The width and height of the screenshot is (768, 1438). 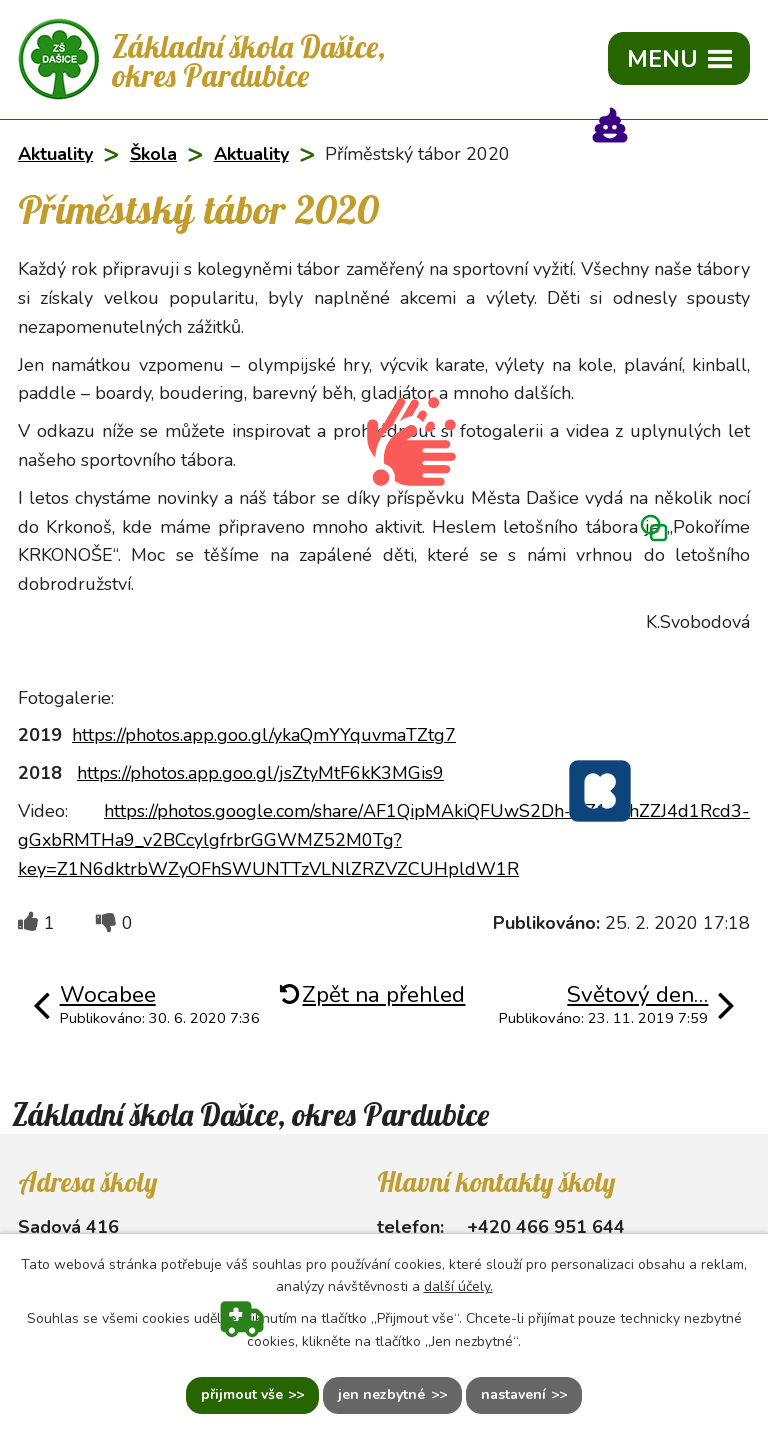 What do you see at coordinates (242, 1318) in the screenshot?
I see `request emergency medical services` at bounding box center [242, 1318].